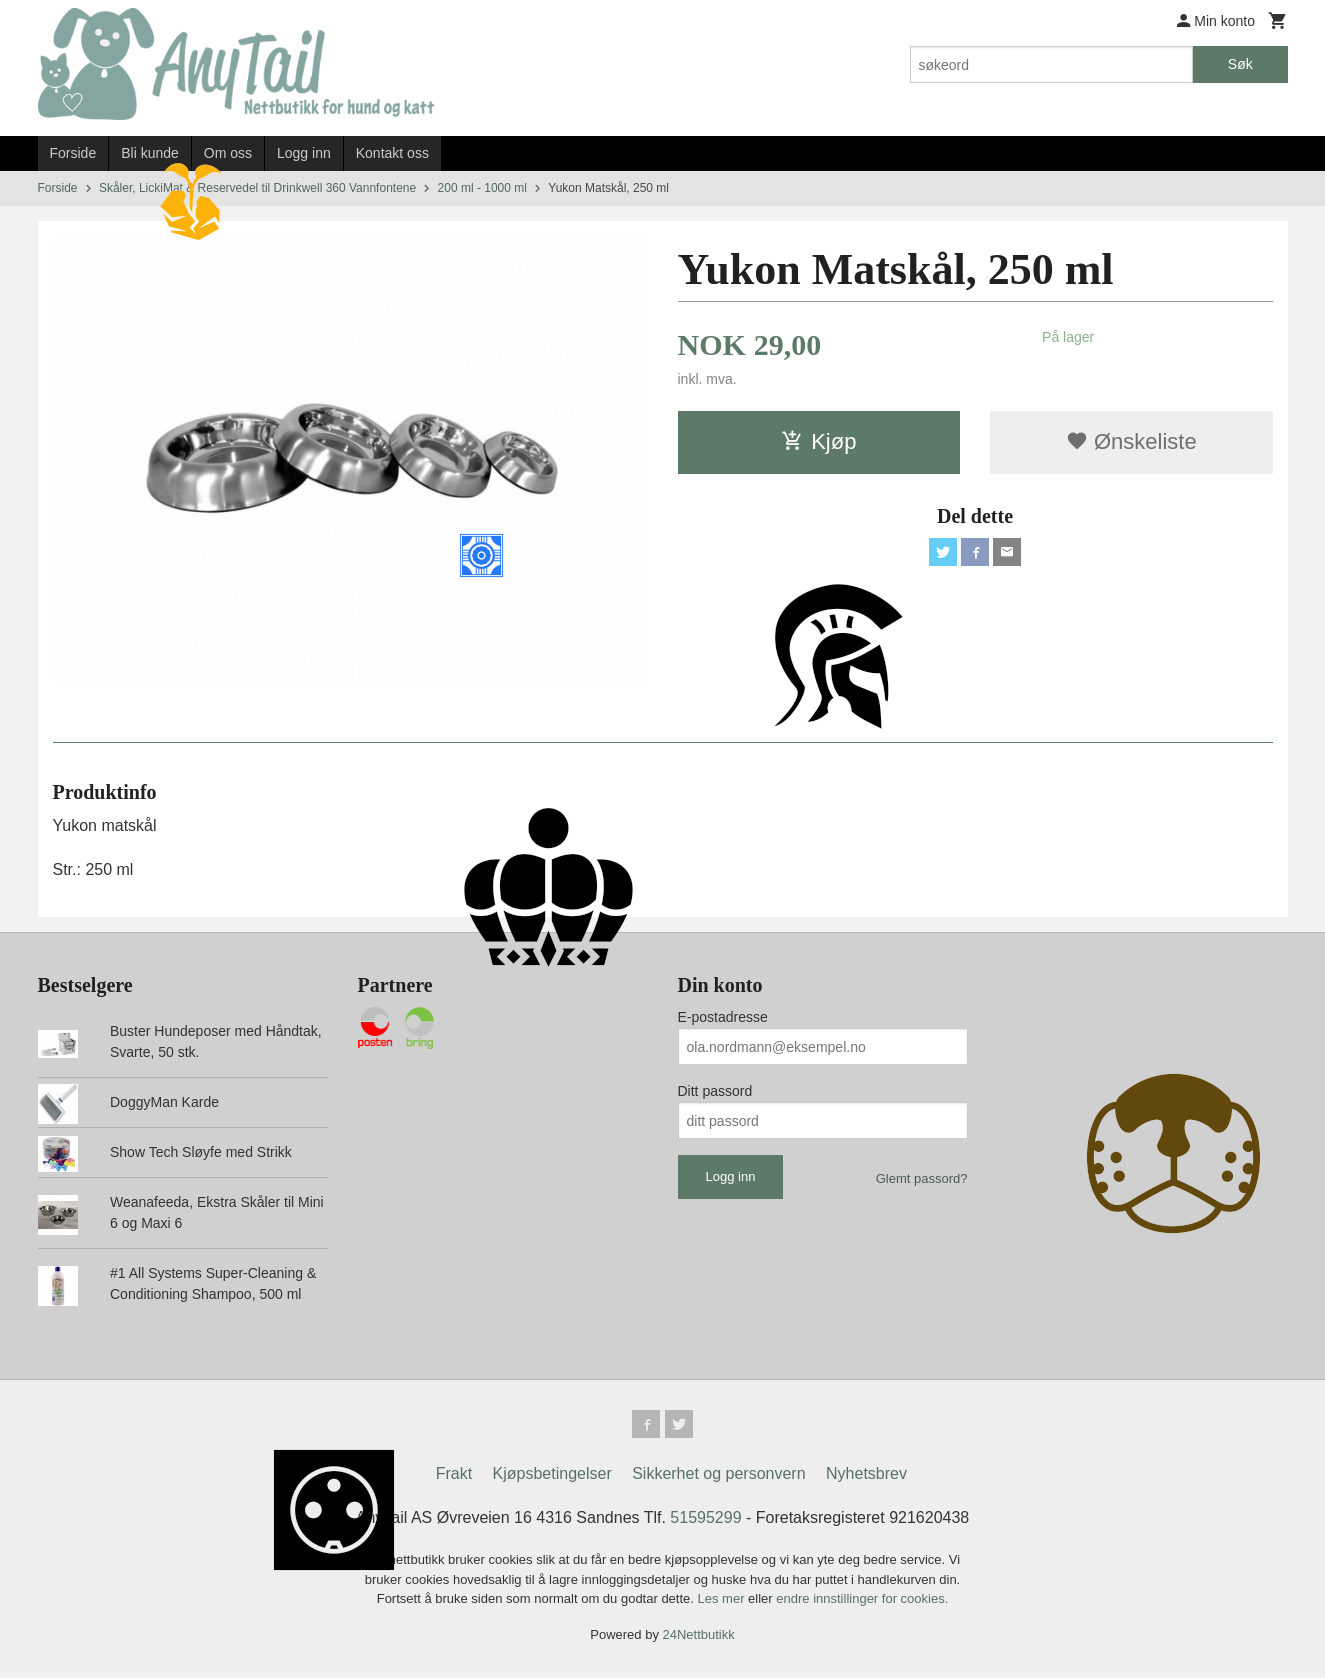 This screenshot has width=1325, height=1678. What do you see at coordinates (334, 1510) in the screenshot?
I see `indicates electrical outlet or power source location` at bounding box center [334, 1510].